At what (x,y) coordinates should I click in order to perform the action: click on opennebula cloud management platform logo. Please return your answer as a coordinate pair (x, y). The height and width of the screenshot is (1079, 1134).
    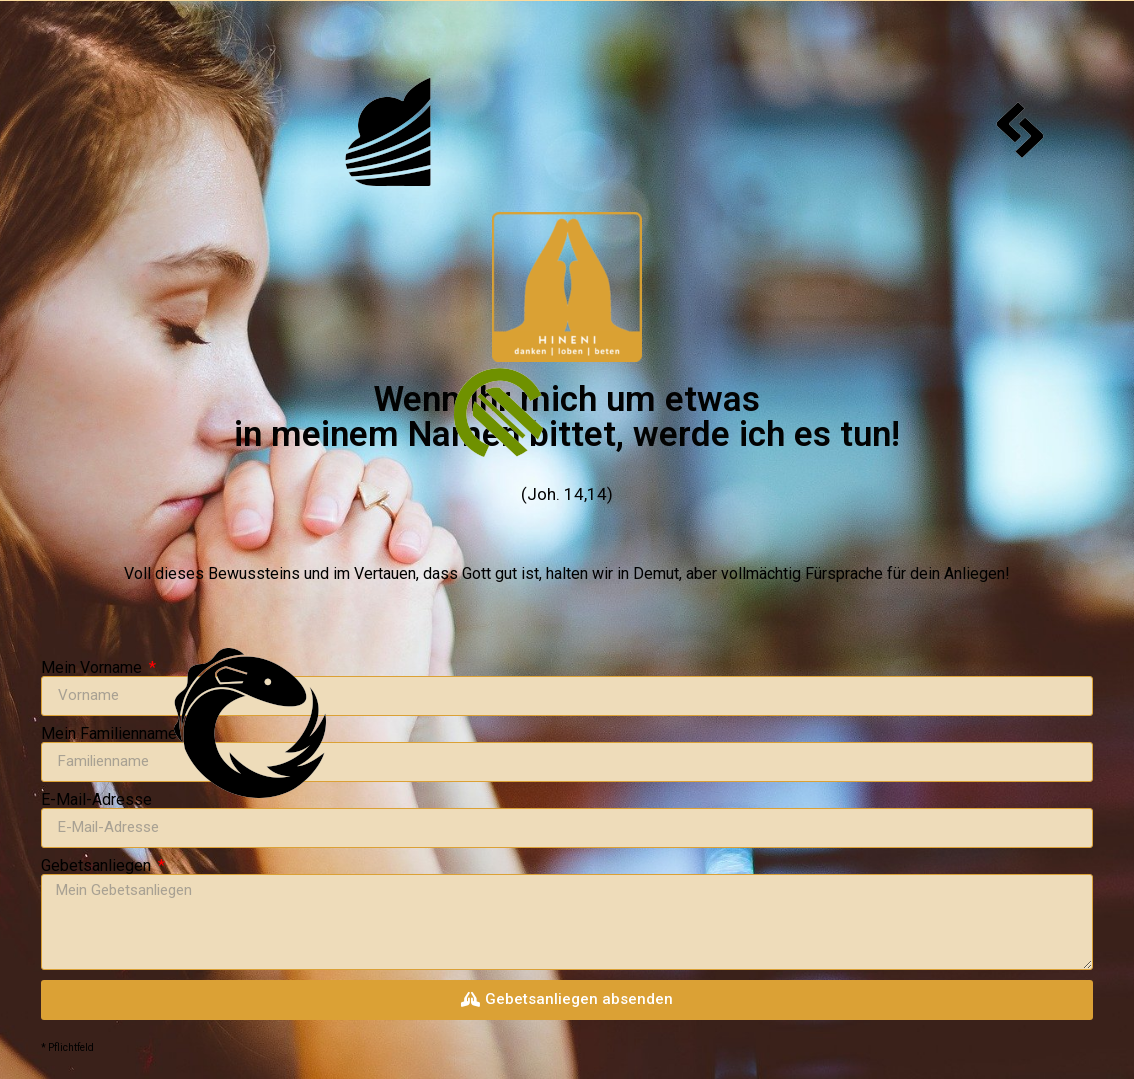
    Looking at the image, I should click on (388, 132).